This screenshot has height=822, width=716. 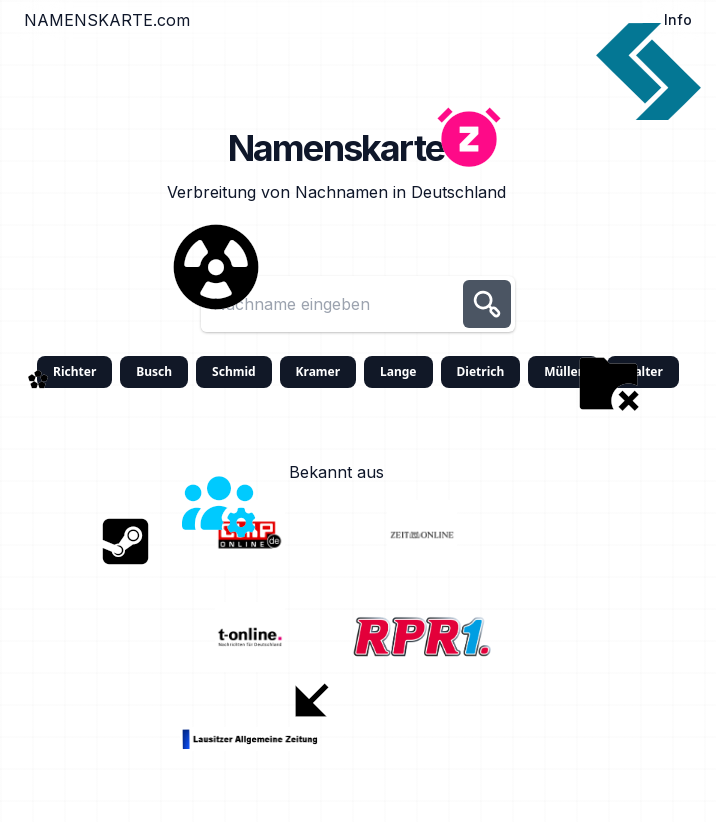 What do you see at coordinates (312, 700) in the screenshot?
I see `navigate to previous or lower-level content` at bounding box center [312, 700].